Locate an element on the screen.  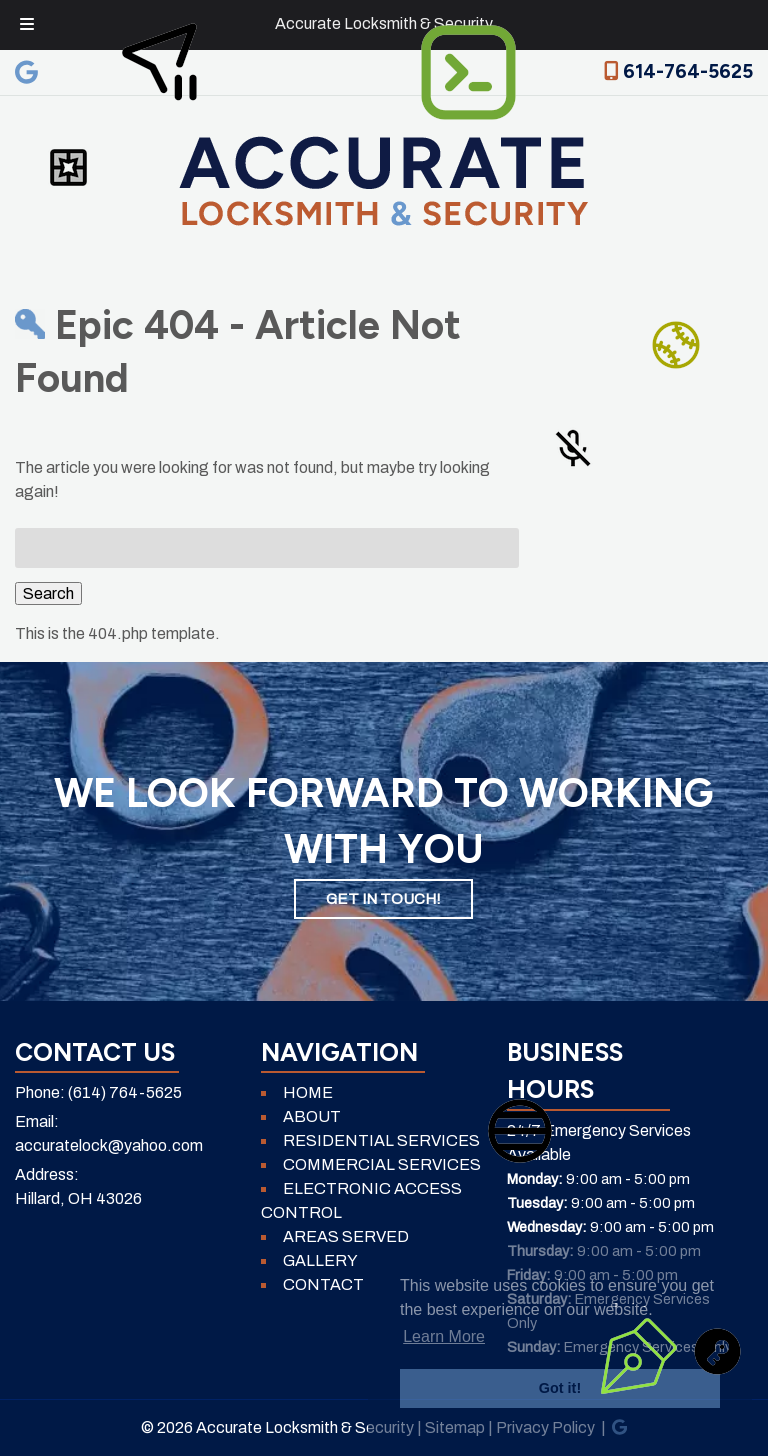
access security or authentication settings is located at coordinates (717, 1351).